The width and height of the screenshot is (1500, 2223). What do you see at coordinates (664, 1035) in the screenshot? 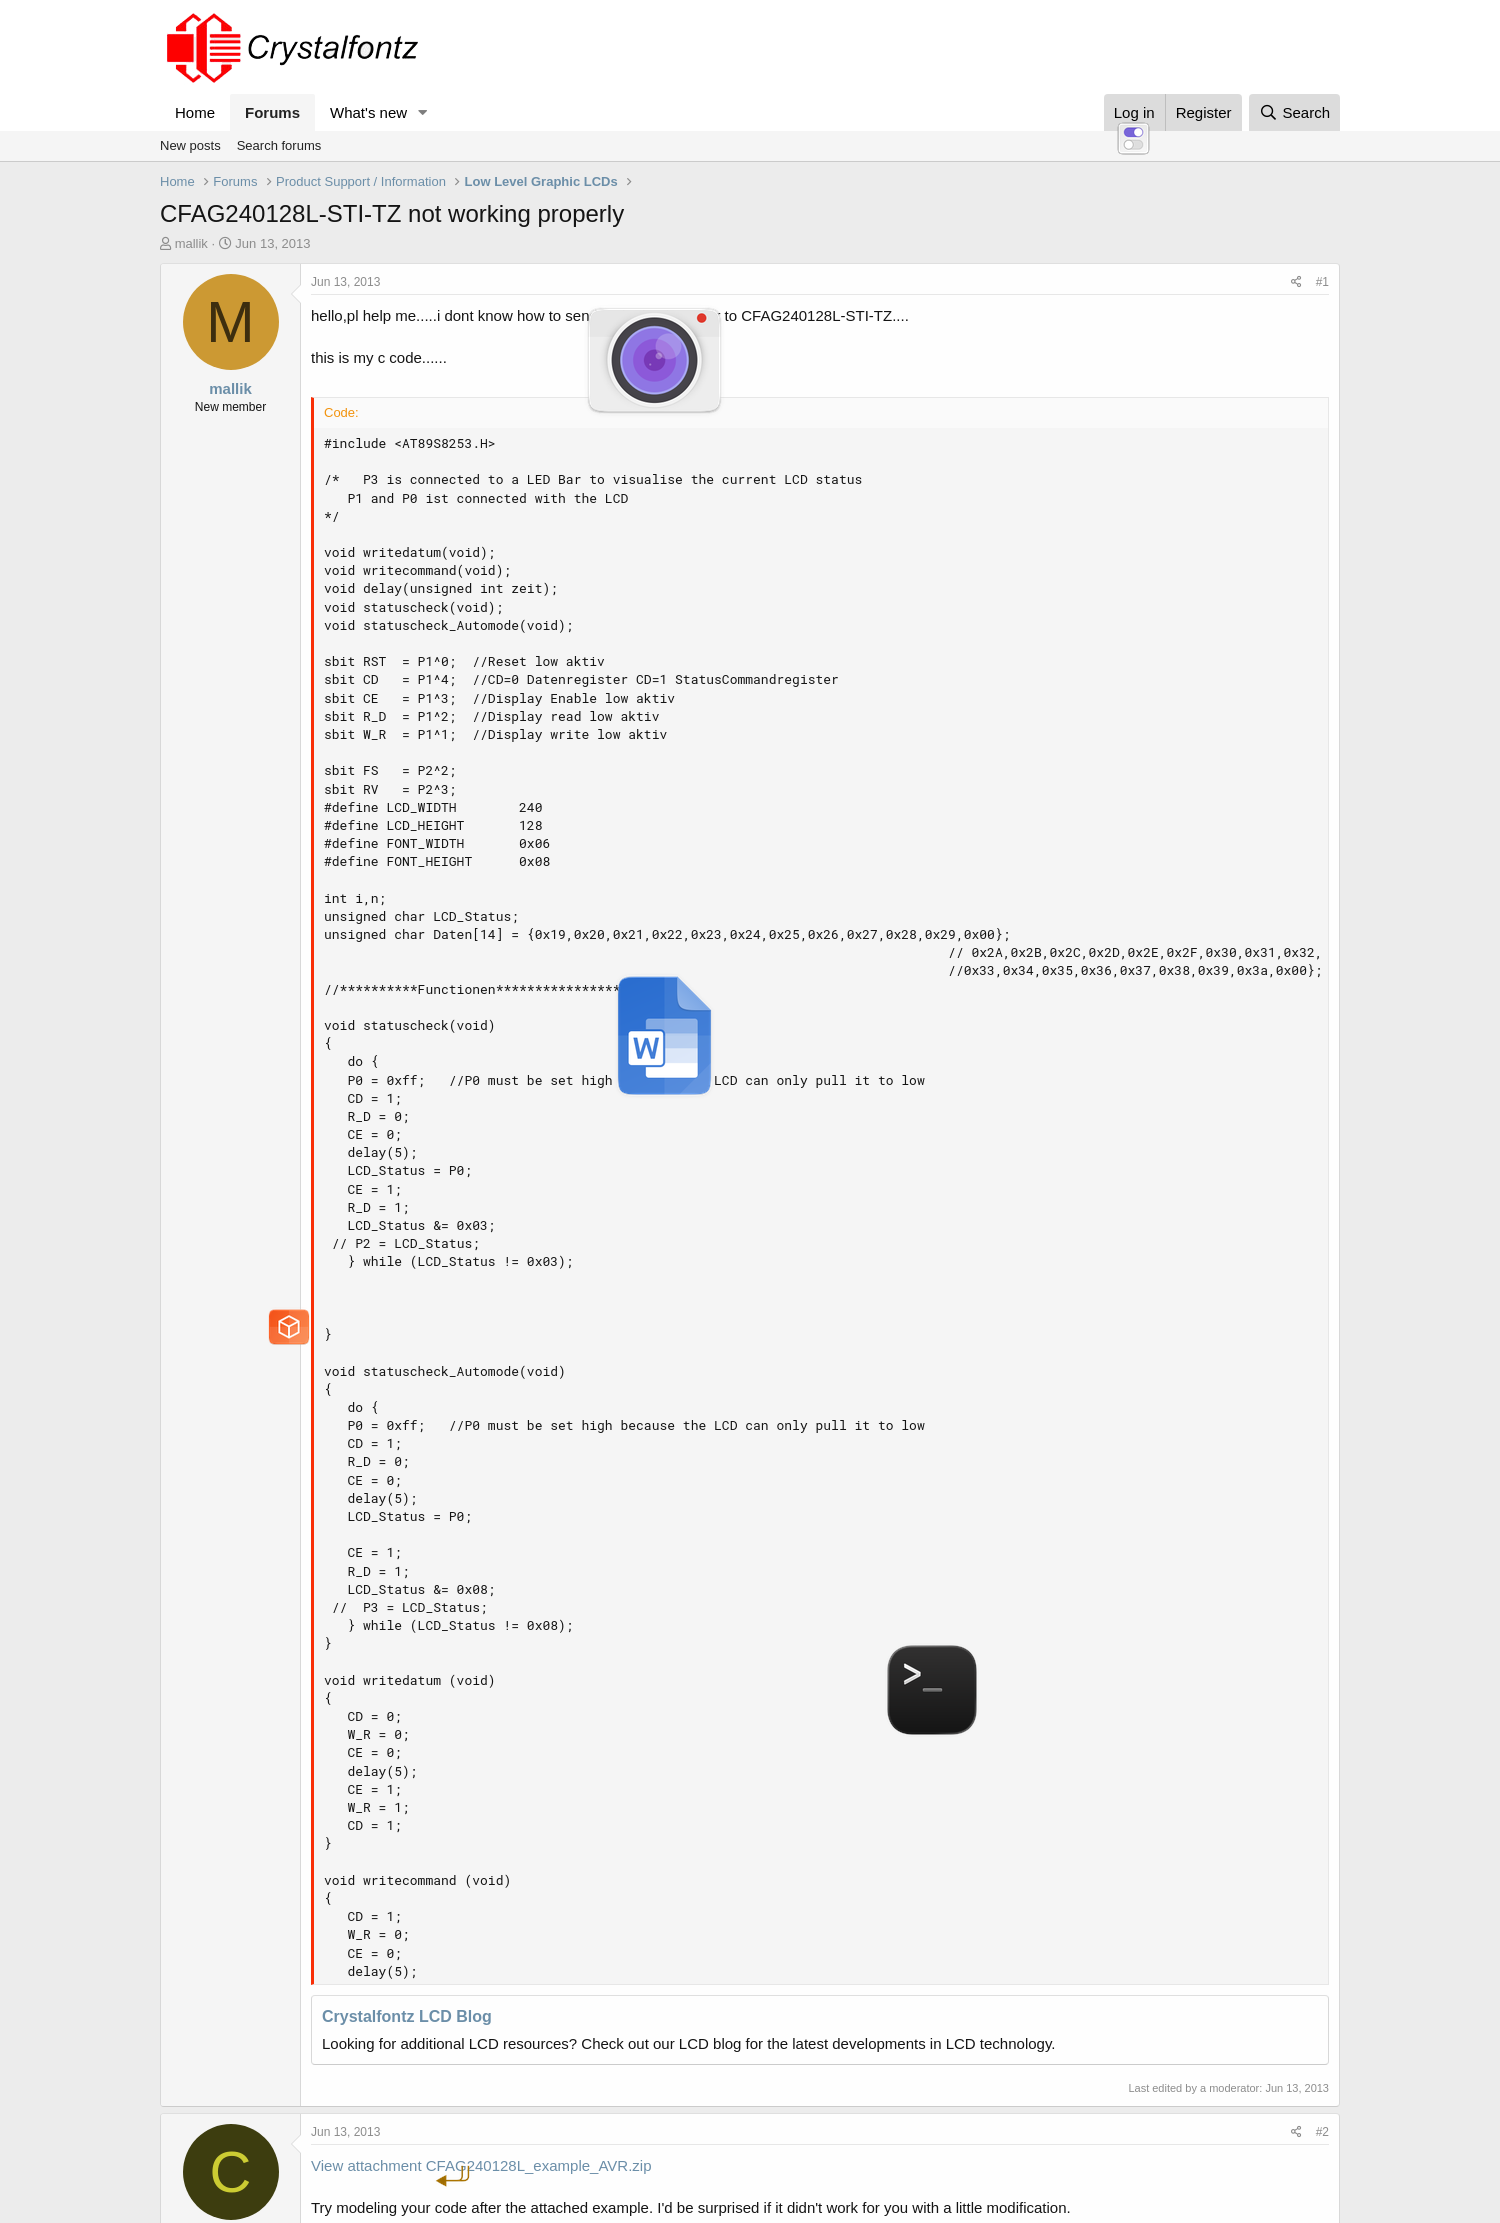
I see `open a microsoft word document` at bounding box center [664, 1035].